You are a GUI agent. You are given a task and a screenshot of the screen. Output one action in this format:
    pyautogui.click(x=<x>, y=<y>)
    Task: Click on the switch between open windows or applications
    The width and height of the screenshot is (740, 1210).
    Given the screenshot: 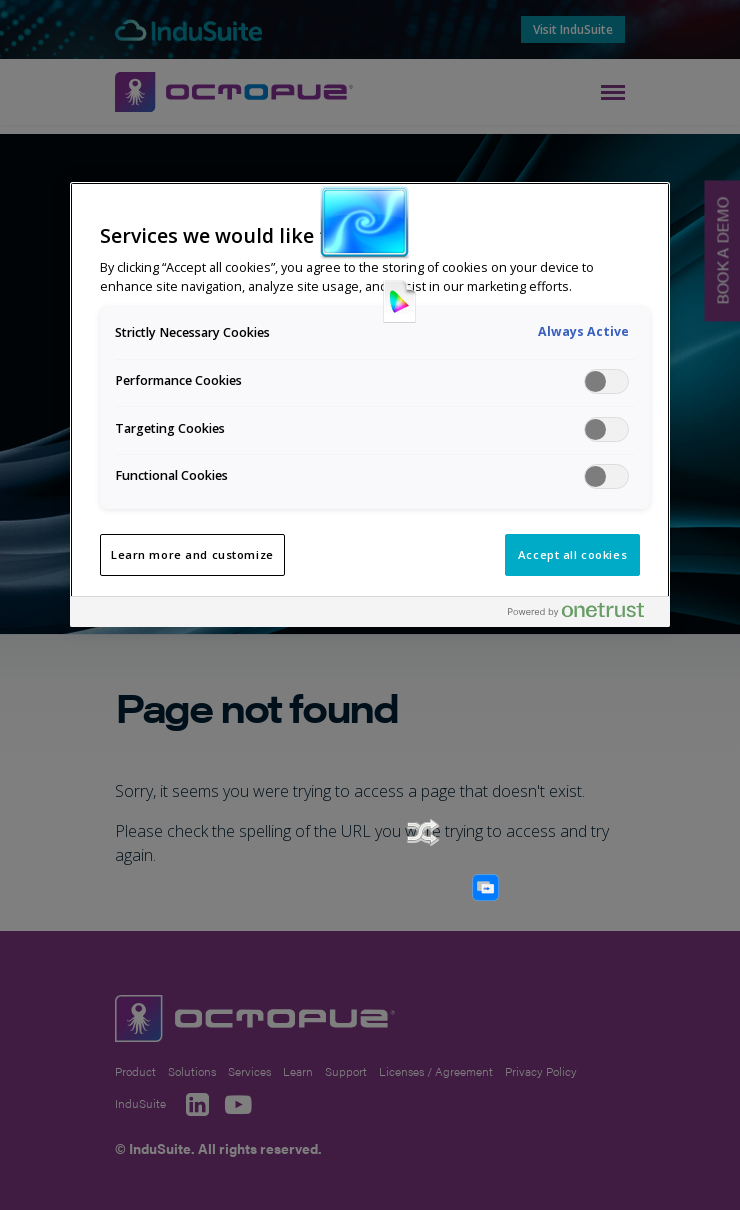 What is the action you would take?
    pyautogui.click(x=485, y=887)
    